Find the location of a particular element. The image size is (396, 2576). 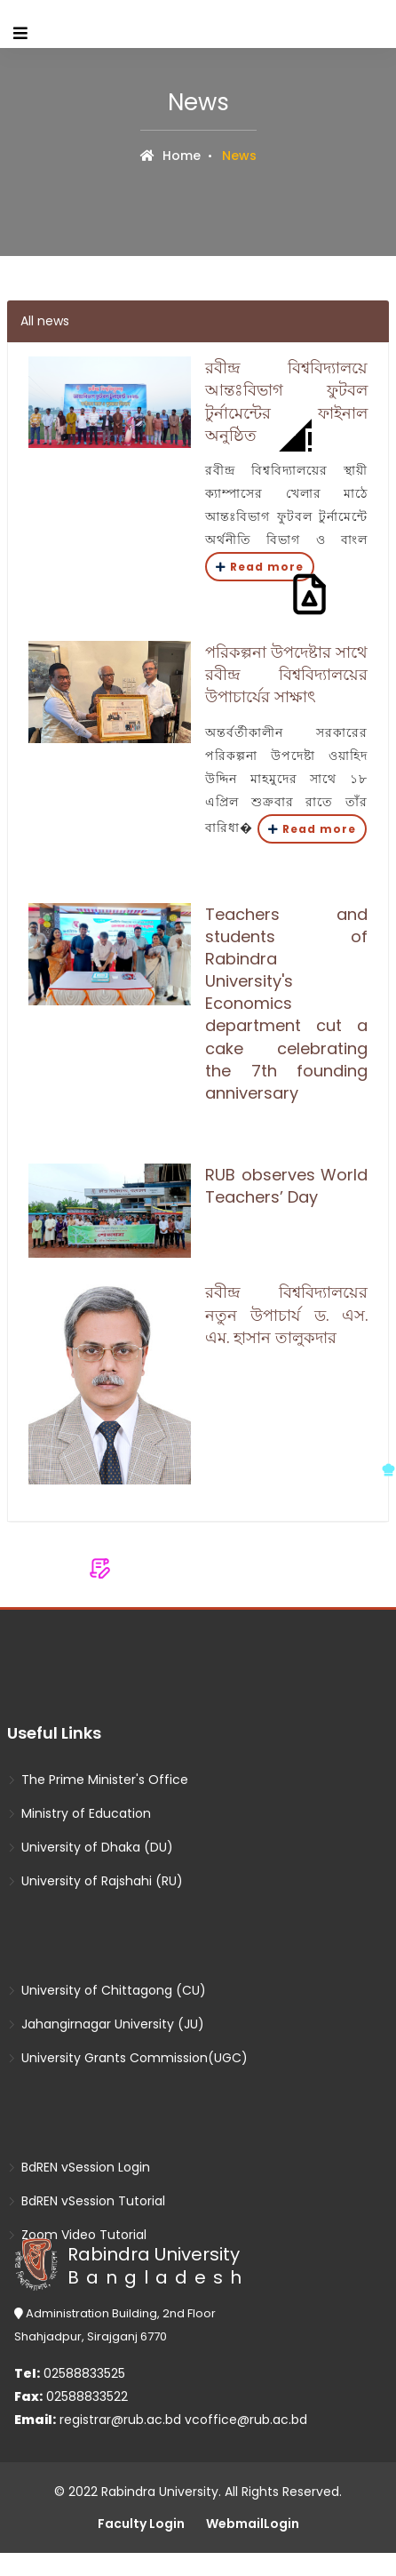

indicates full cellular signal but no internet connection is located at coordinates (295, 435).